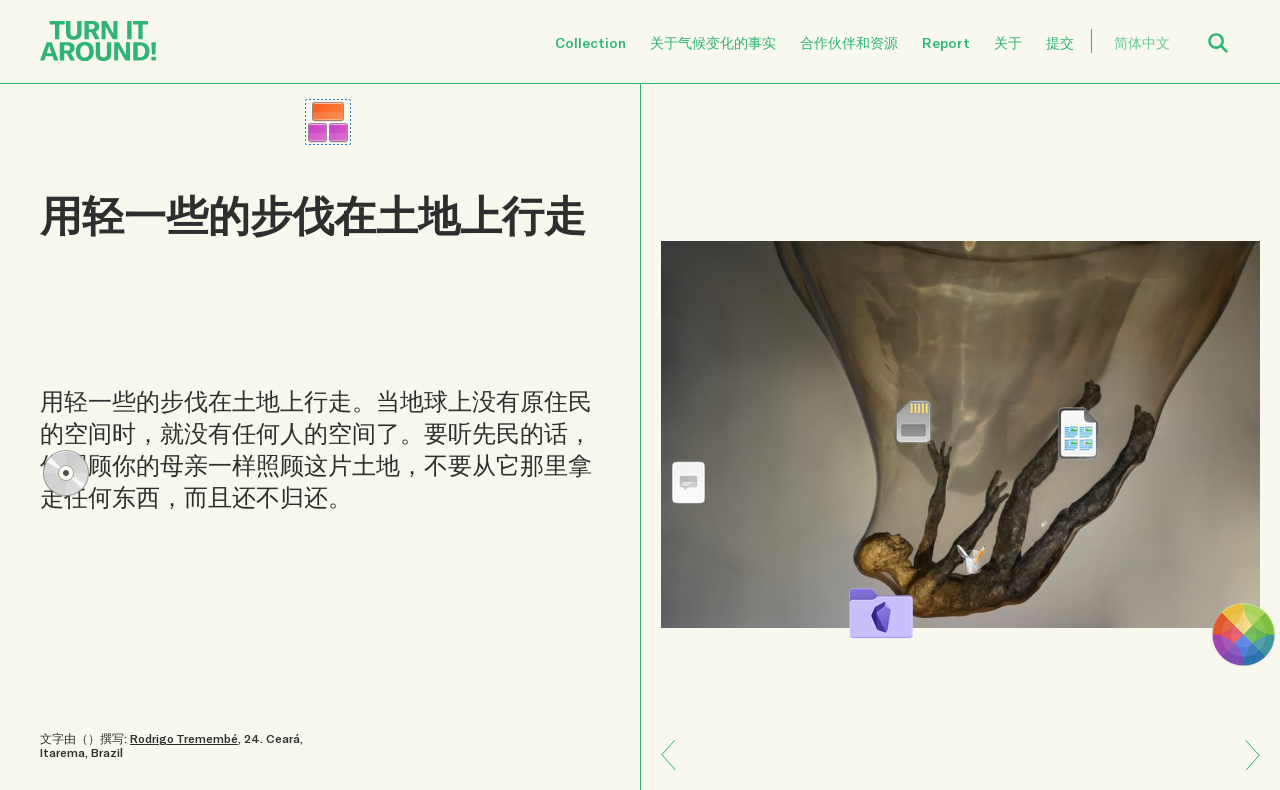  What do you see at coordinates (328, 122) in the screenshot?
I see `select all items in the current view` at bounding box center [328, 122].